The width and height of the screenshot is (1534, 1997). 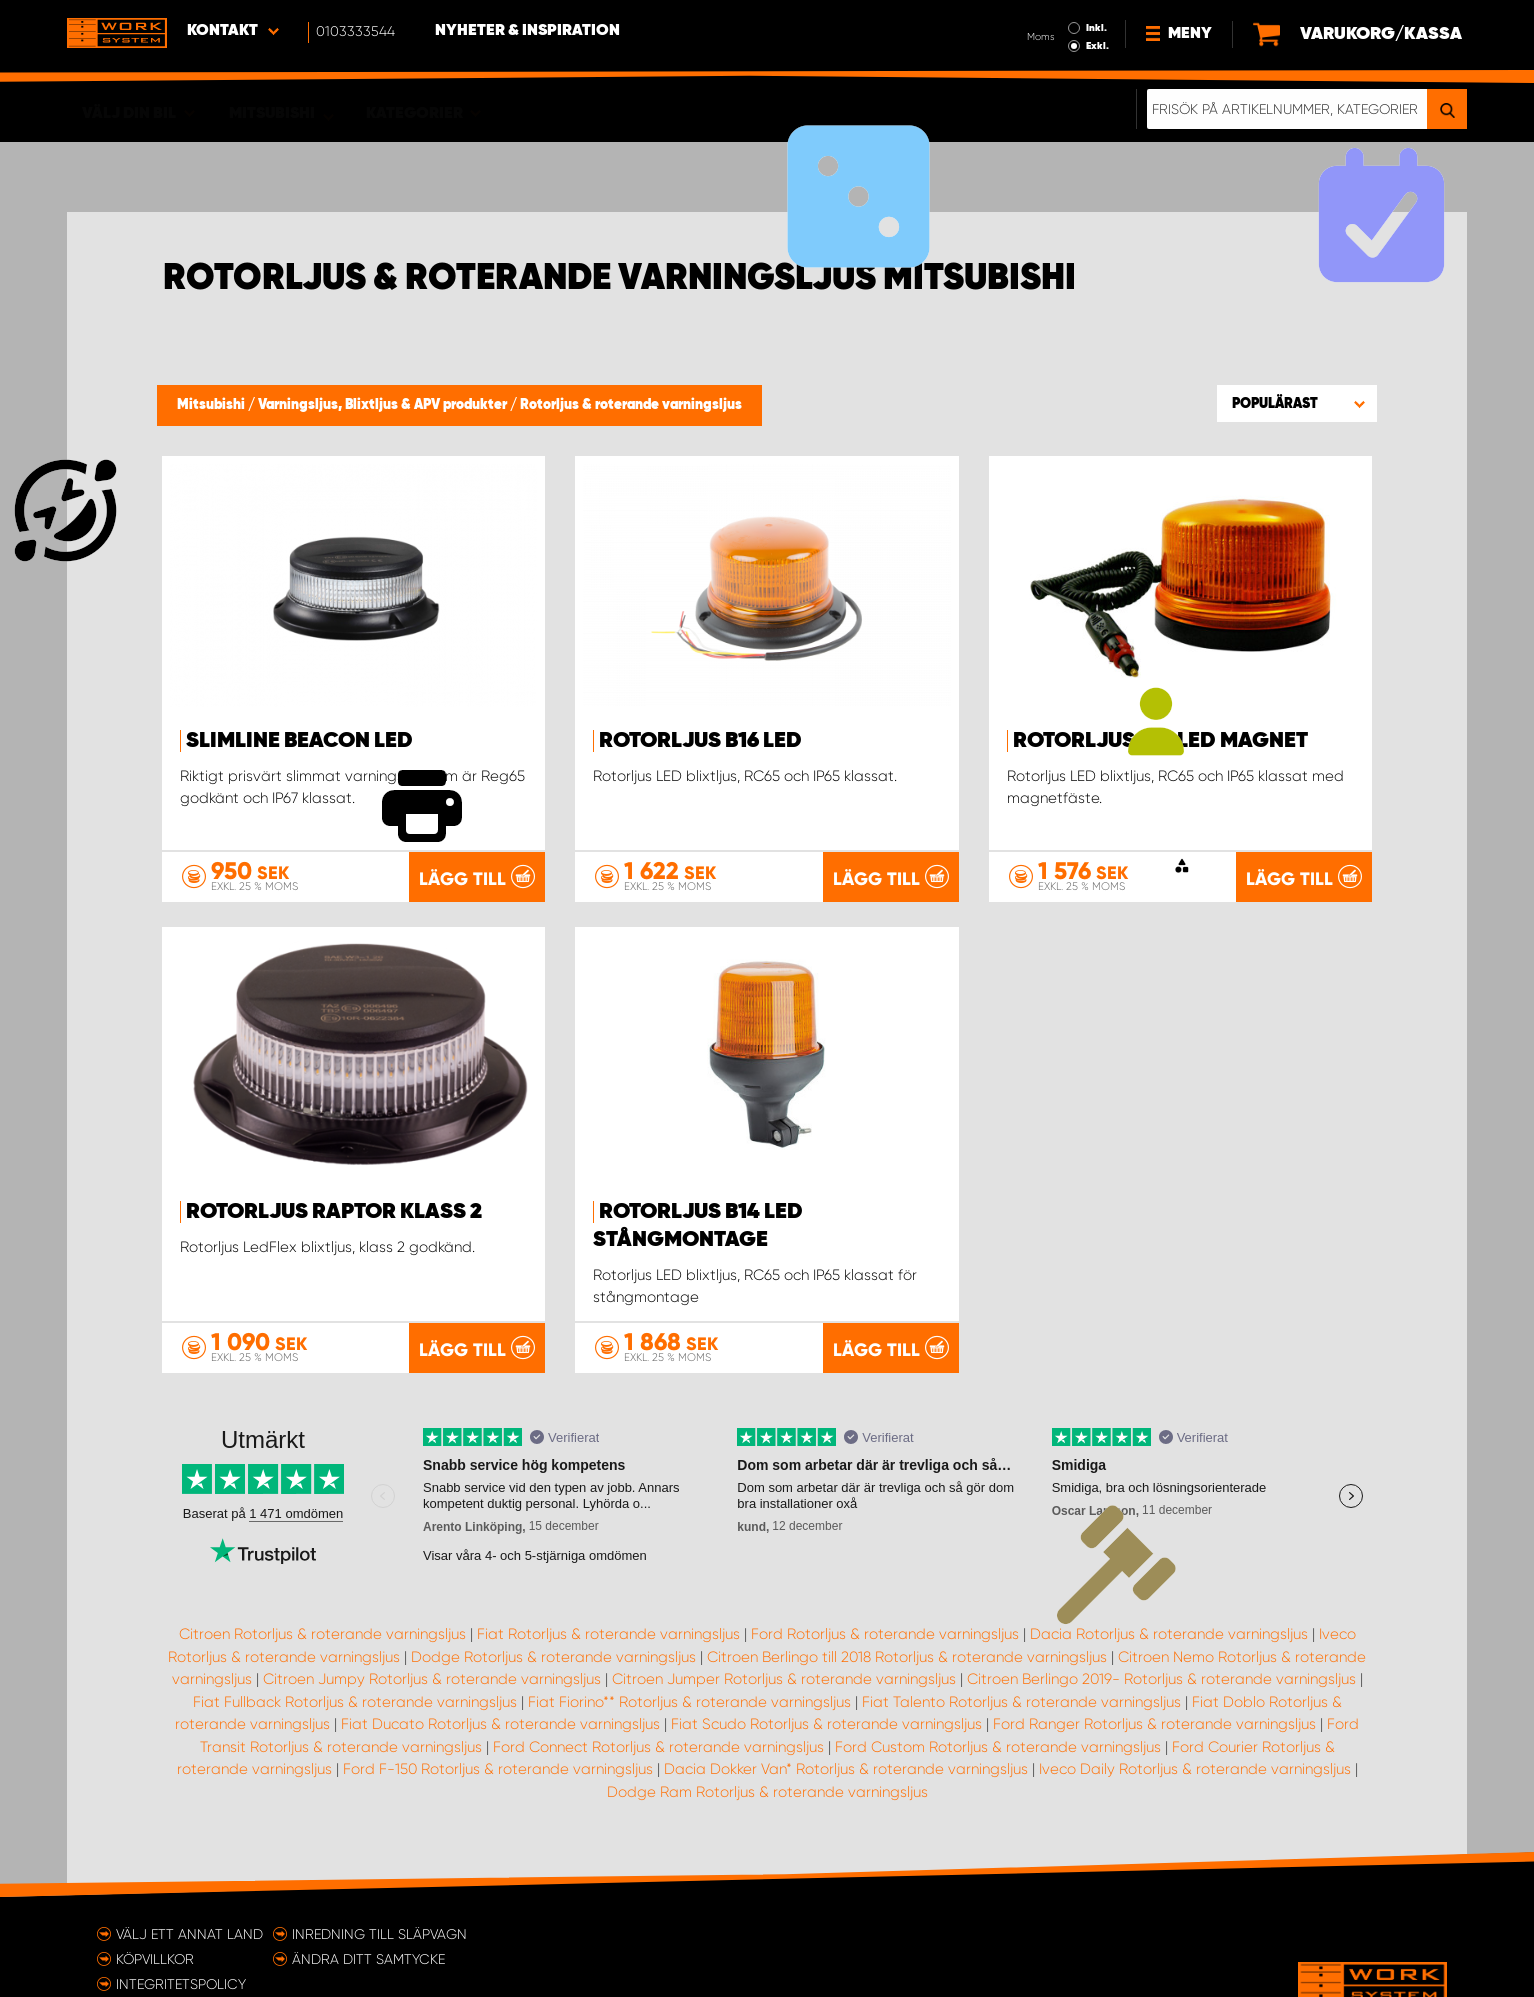 I want to click on randomize or shuffle content, so click(x=858, y=196).